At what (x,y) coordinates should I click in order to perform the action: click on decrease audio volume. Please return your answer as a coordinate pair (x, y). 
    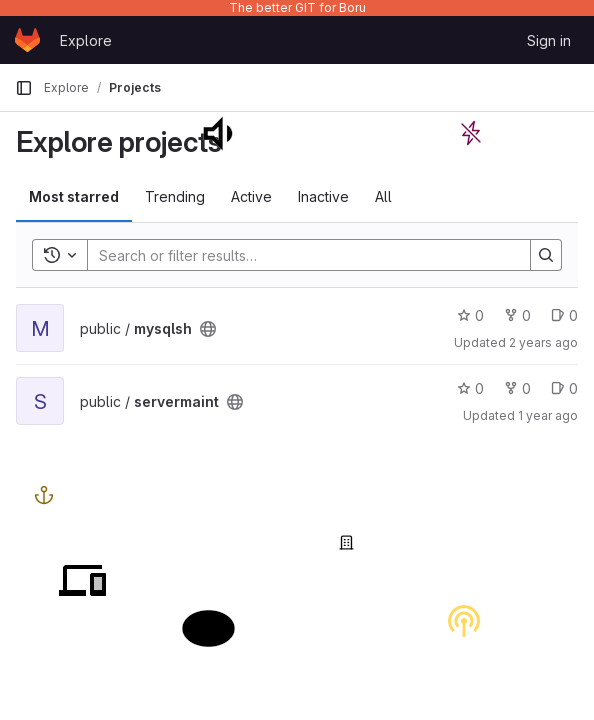
    Looking at the image, I should click on (218, 133).